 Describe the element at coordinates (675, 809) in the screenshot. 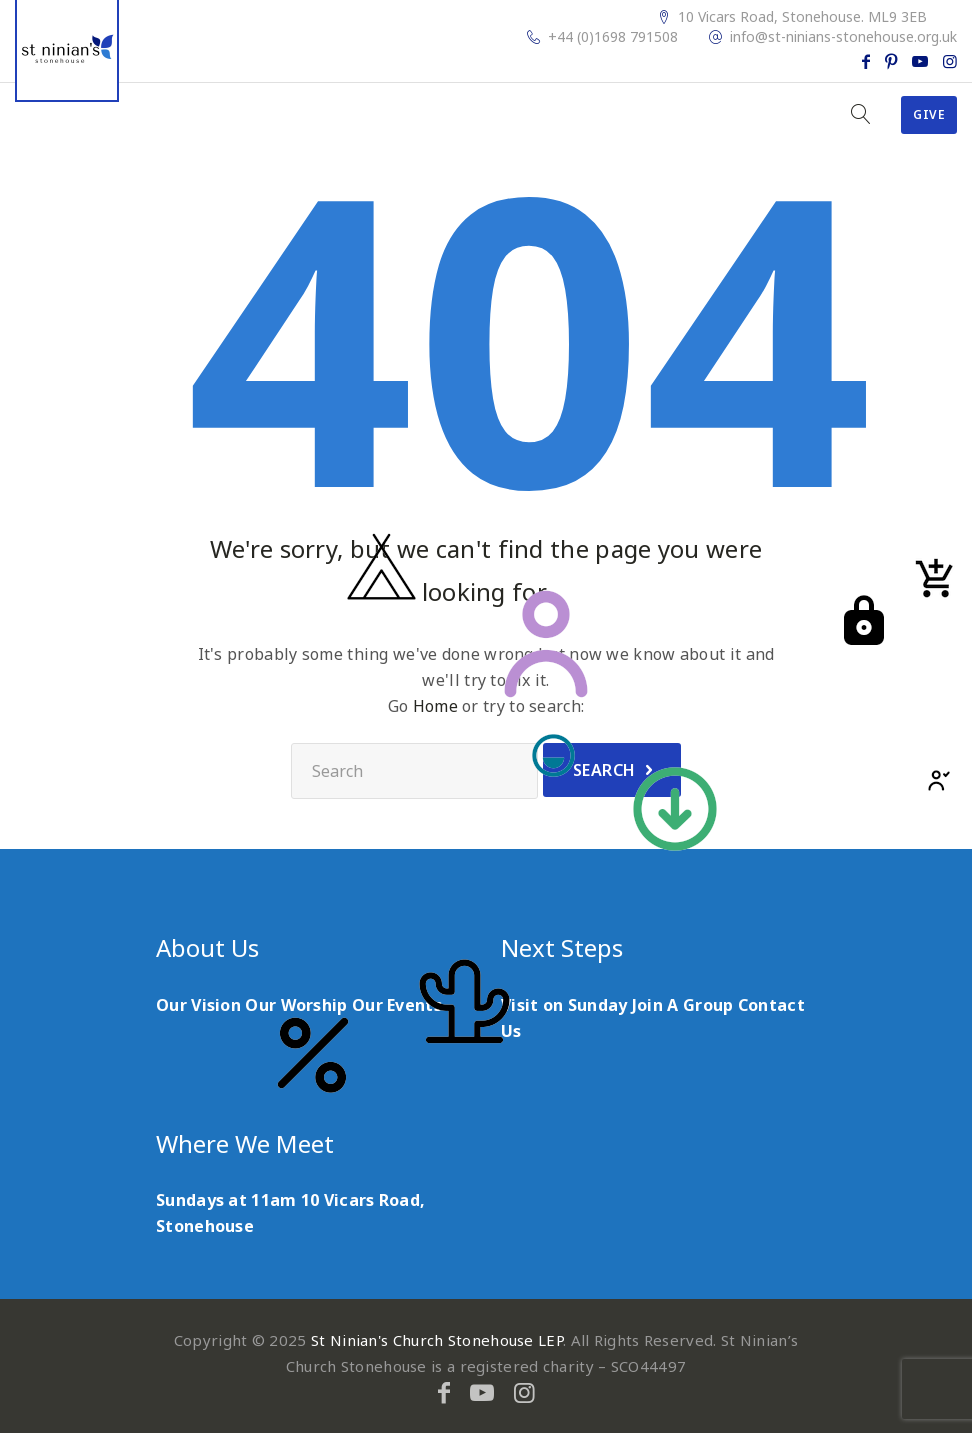

I see `download a file or content` at that location.